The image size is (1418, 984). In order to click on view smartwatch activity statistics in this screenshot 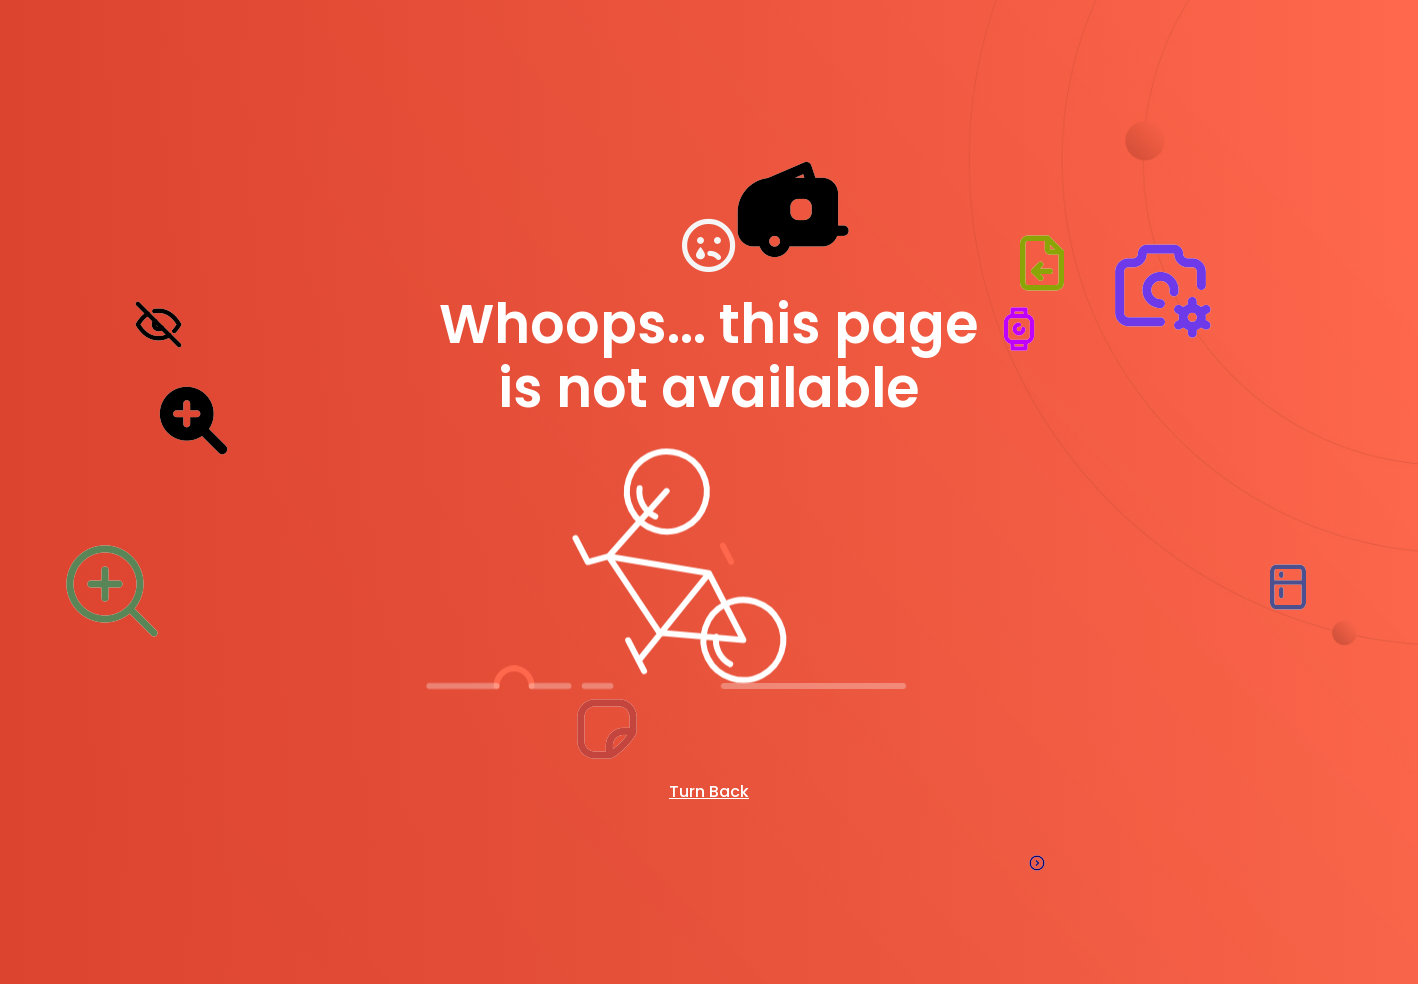, I will do `click(1019, 329)`.